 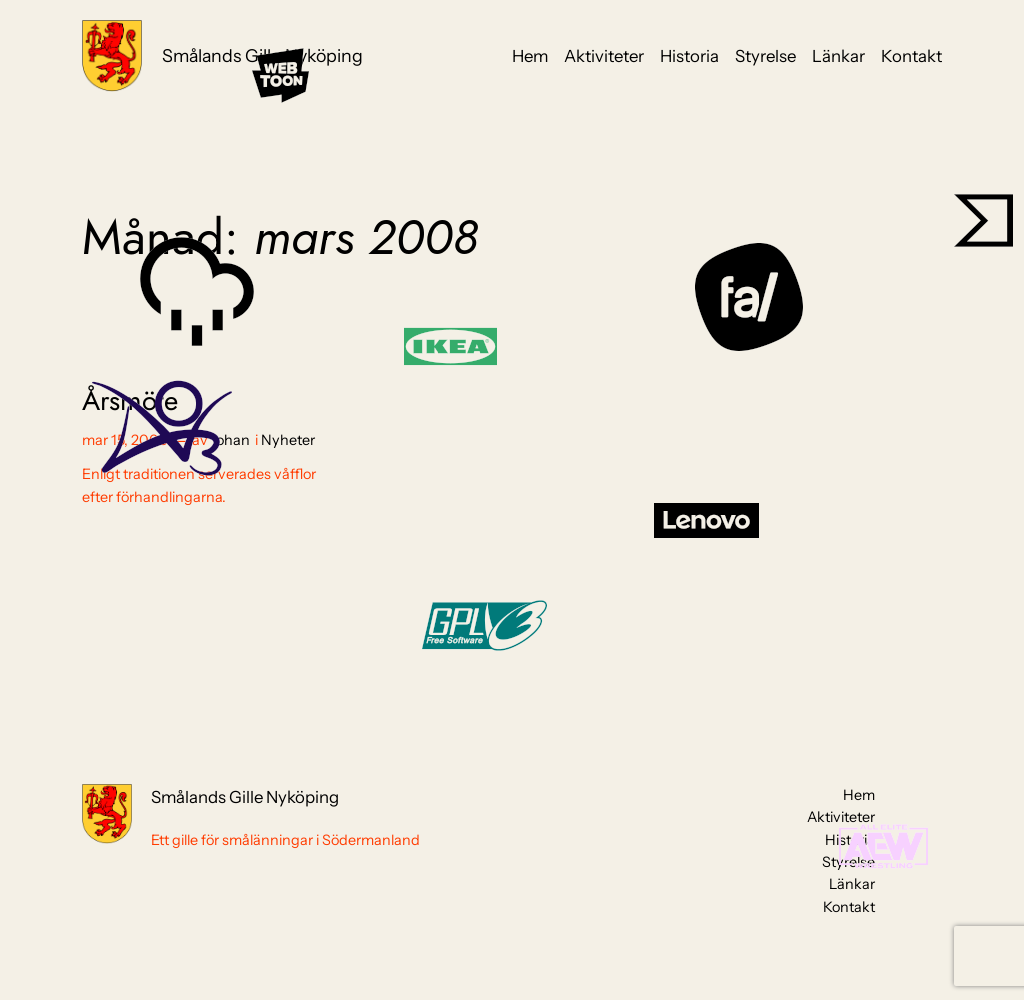 I want to click on IKEA brand logo, so click(x=450, y=346).